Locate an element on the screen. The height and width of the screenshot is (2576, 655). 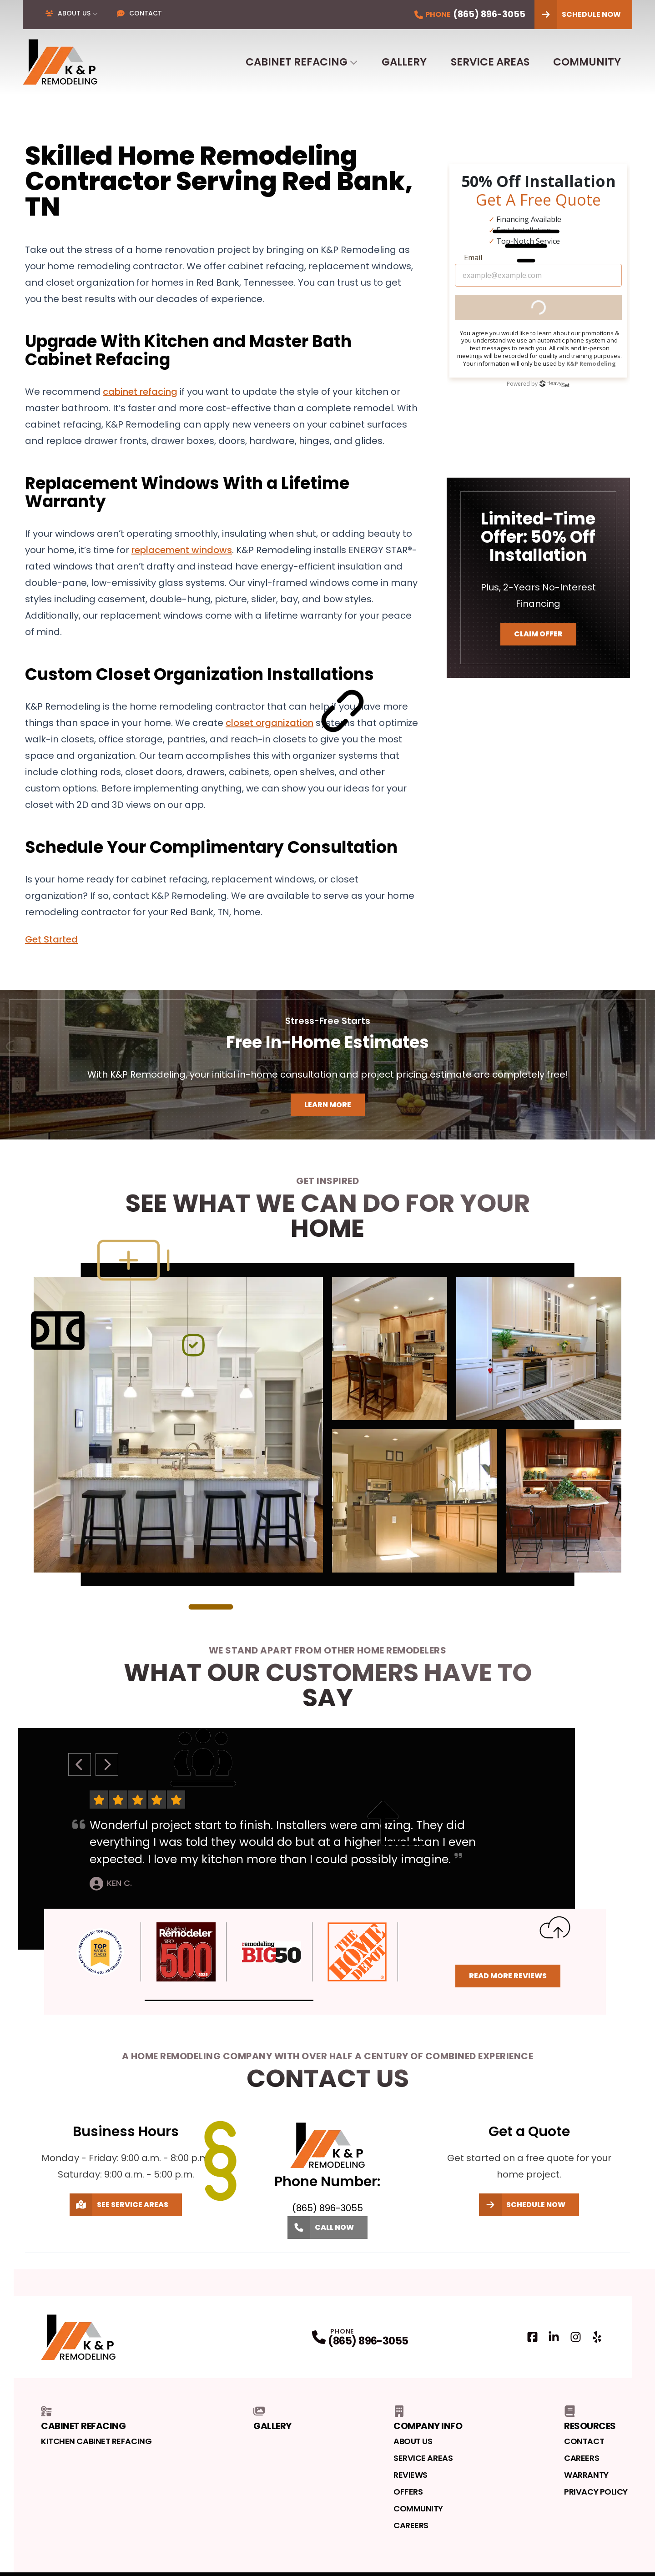
upload file to cloud storage is located at coordinates (555, 1927).